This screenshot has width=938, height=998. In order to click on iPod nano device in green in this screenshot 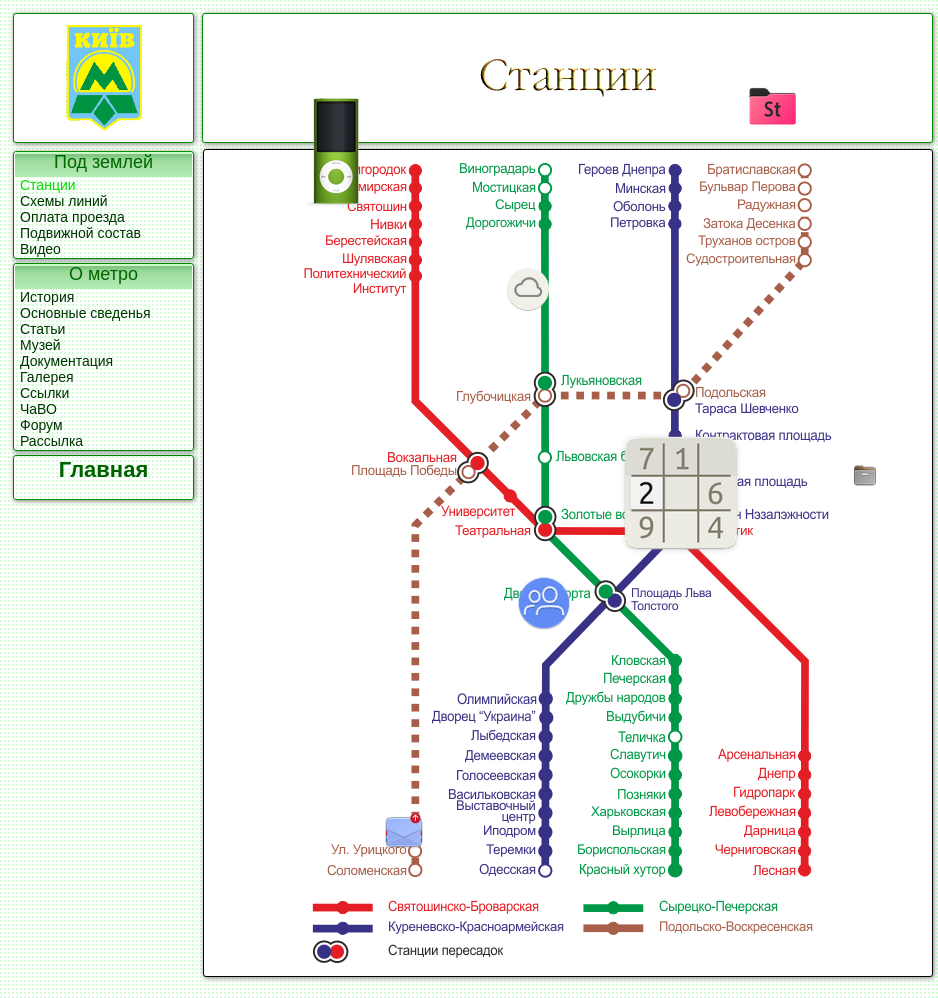, I will do `click(335, 152)`.